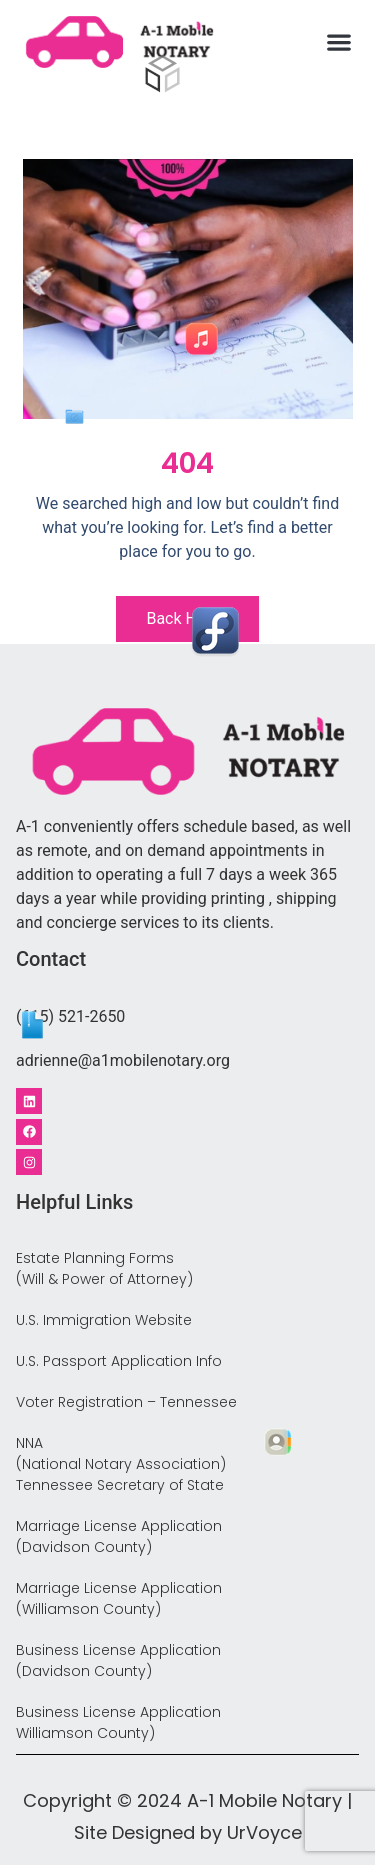 The image size is (375, 1865). Describe the element at coordinates (32, 1025) in the screenshot. I see `an archive file in .ar format` at that location.